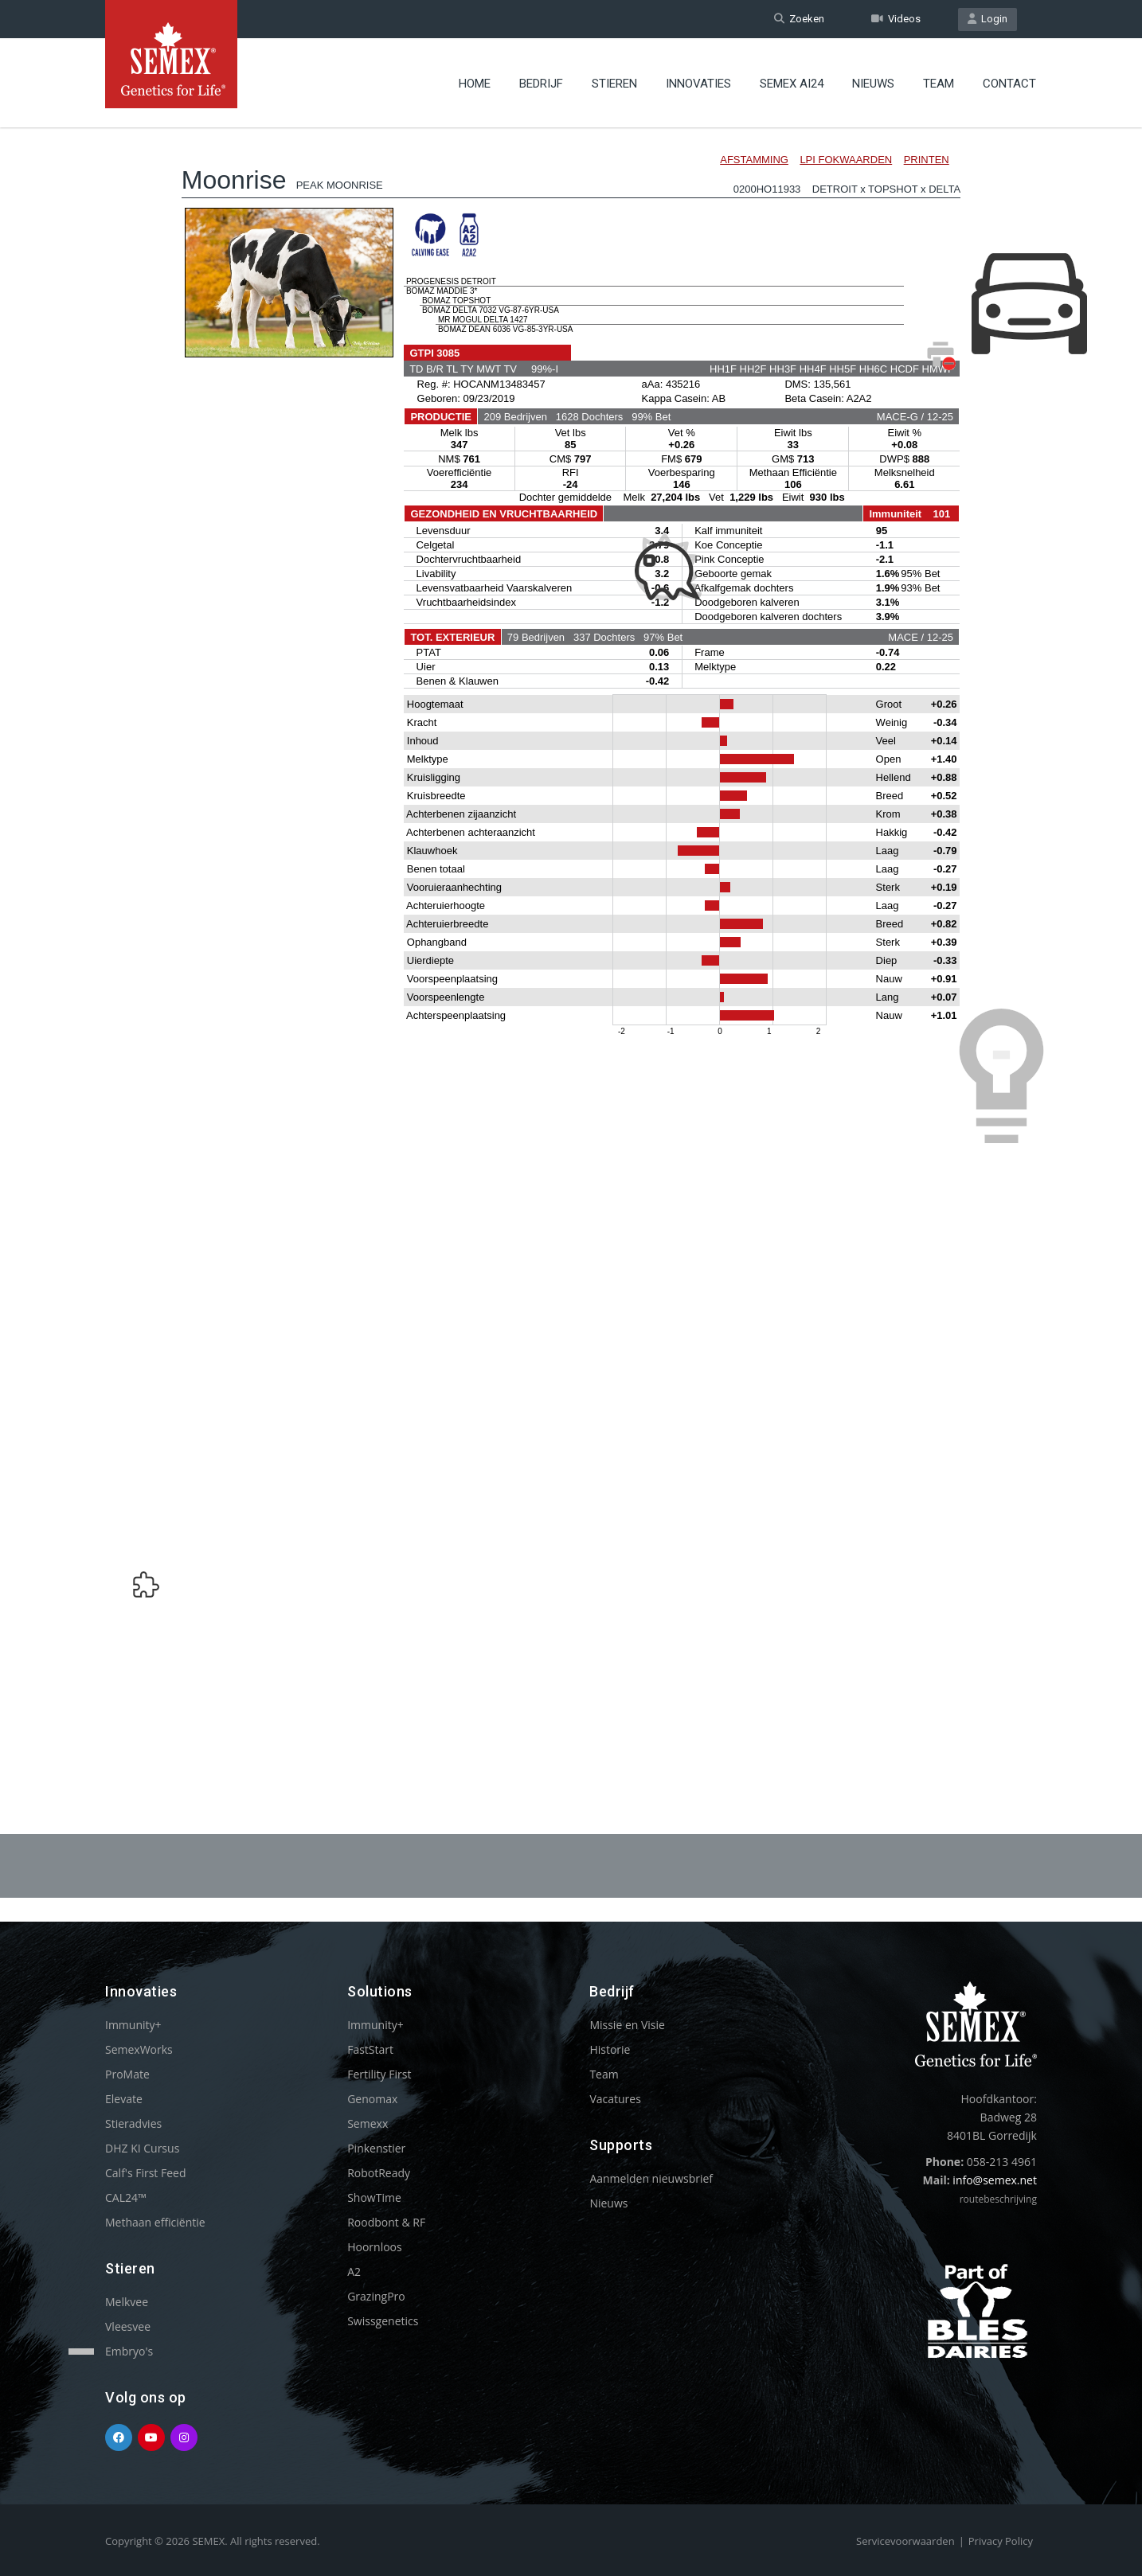  Describe the element at coordinates (1001, 1075) in the screenshot. I see `view information or help details` at that location.